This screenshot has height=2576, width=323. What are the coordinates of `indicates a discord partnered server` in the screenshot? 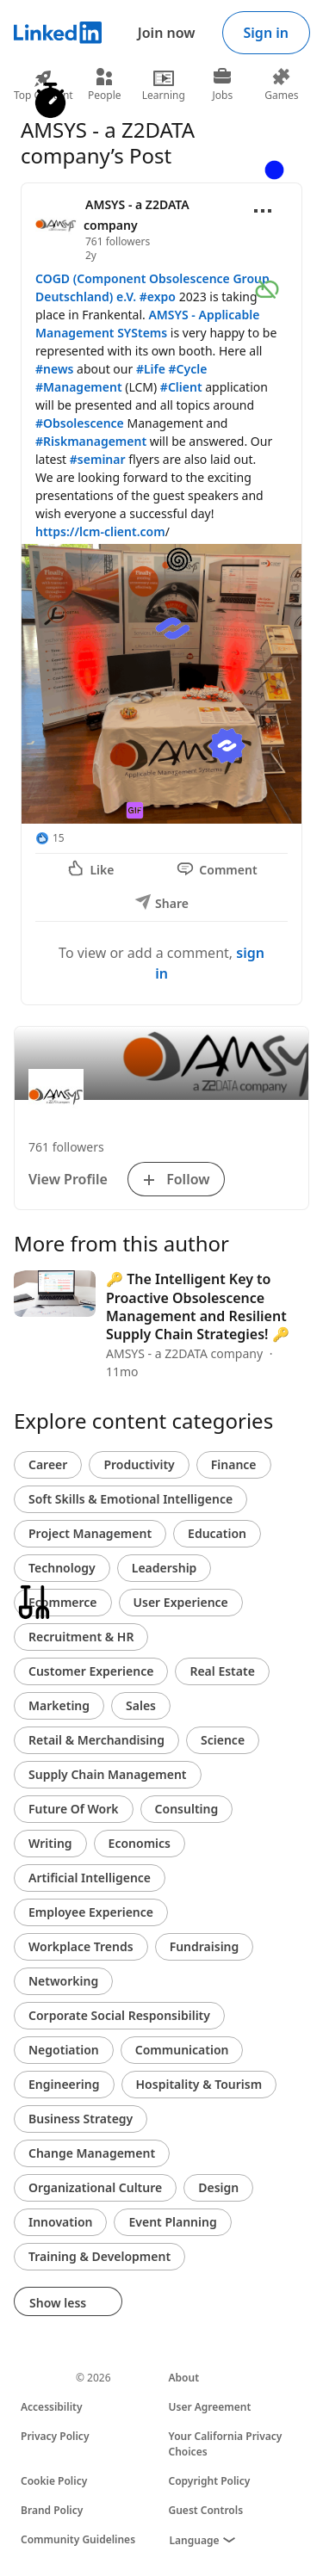 It's located at (227, 745).